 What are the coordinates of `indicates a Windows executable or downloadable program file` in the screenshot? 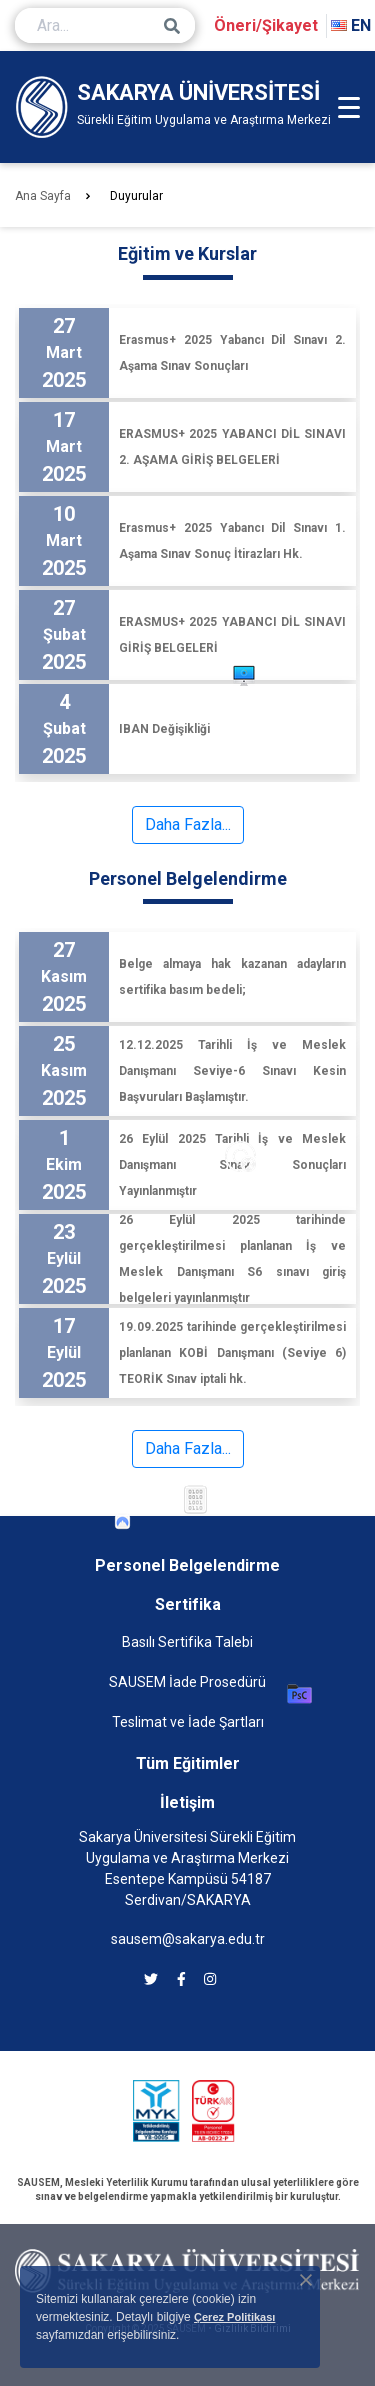 It's located at (195, 1499).